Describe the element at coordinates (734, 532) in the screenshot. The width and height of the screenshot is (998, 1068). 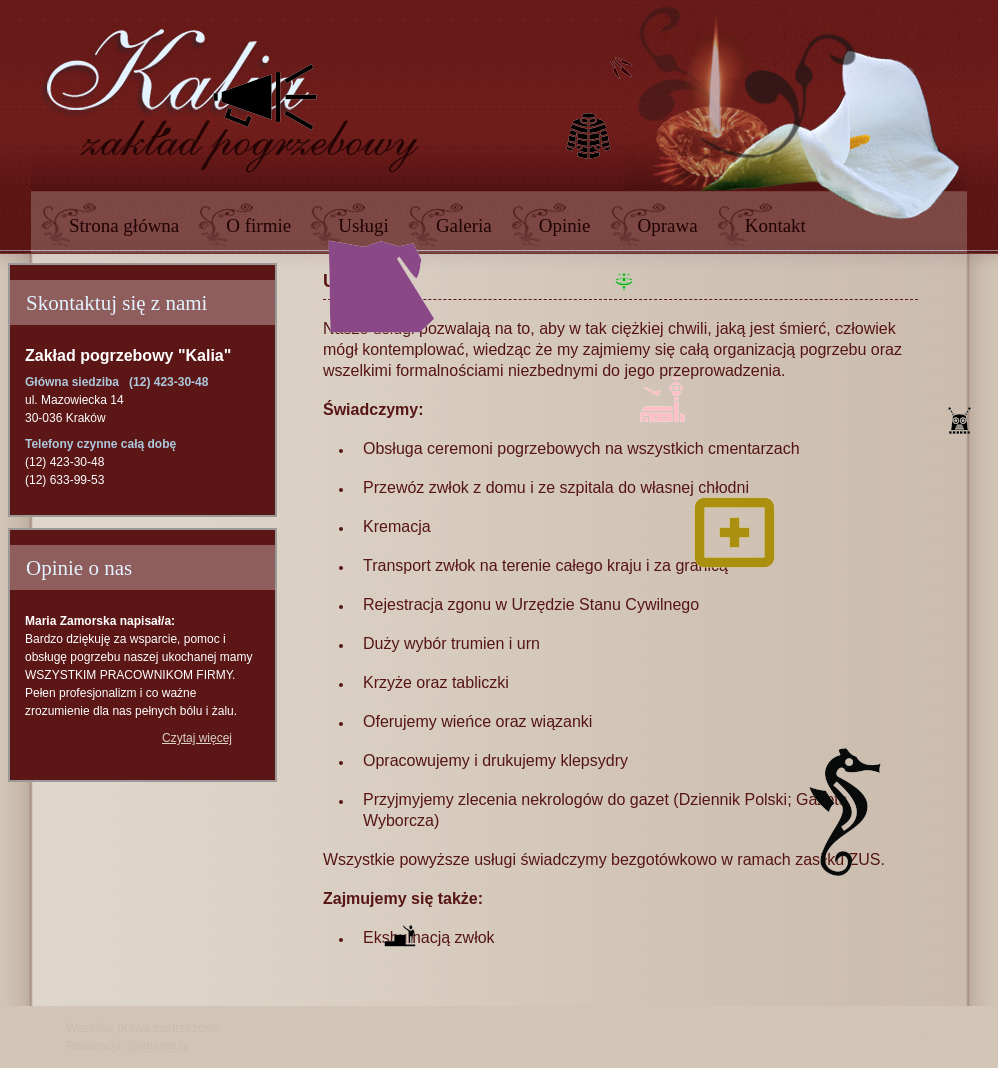
I see `access health or medical supplies` at that location.